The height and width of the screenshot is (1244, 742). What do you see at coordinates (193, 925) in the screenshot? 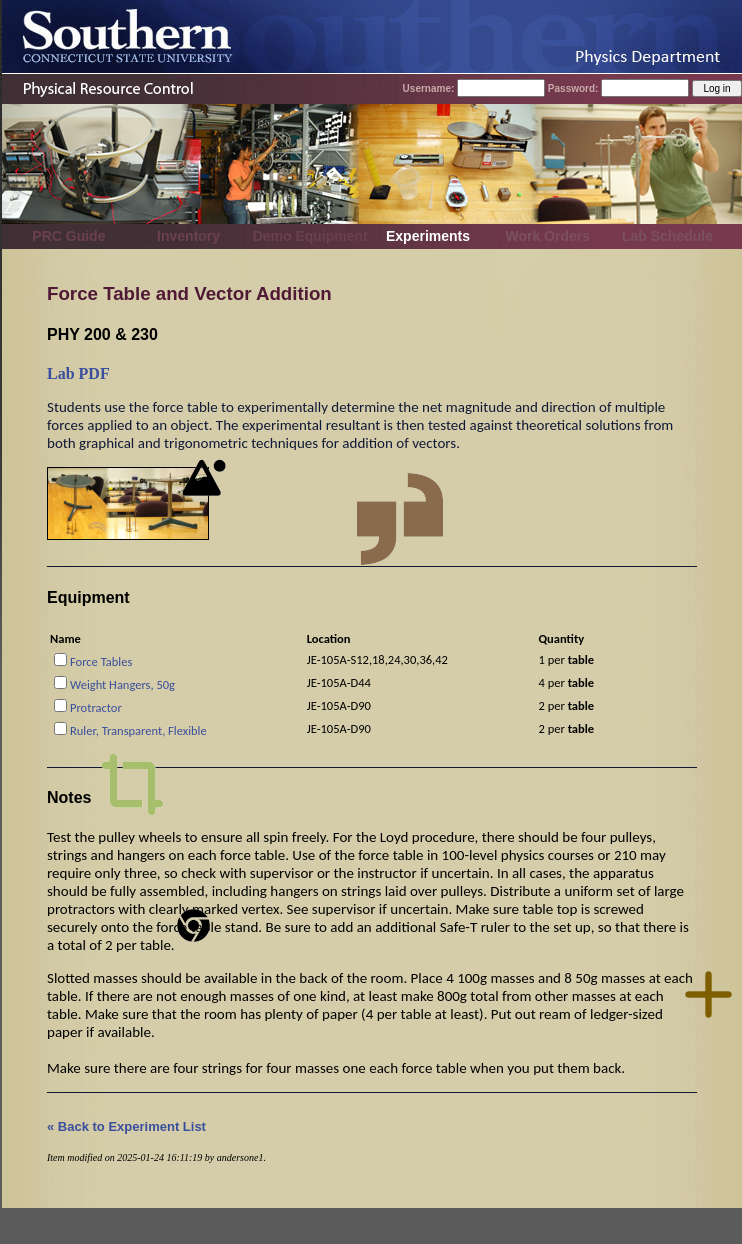
I see `open google chrome browser` at bounding box center [193, 925].